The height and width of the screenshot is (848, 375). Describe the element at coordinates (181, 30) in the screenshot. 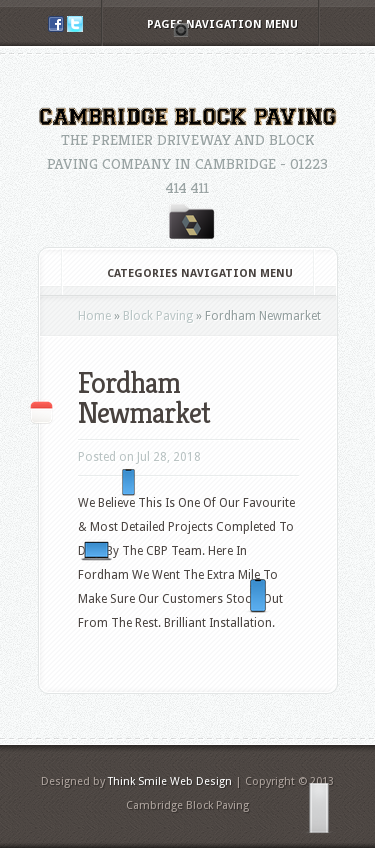

I see `iPod shuffle device in space gray` at that location.